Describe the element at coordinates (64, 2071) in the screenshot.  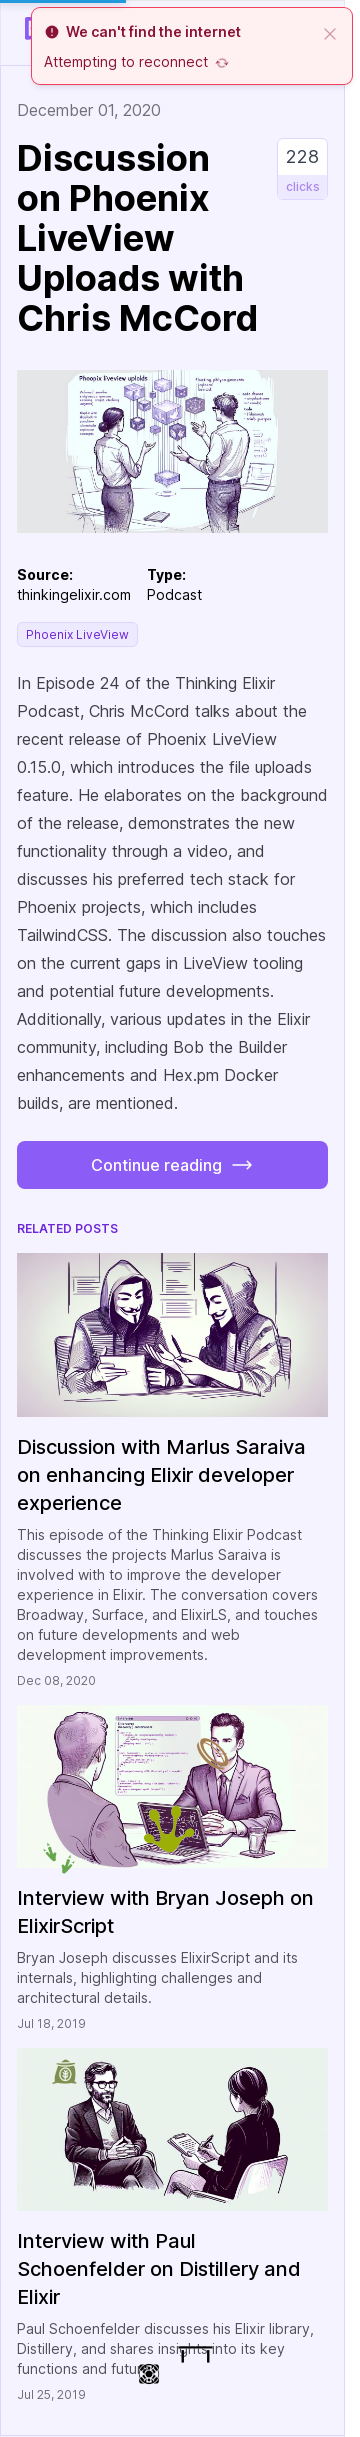
I see `flour ingredient in a cooking or recipe app` at that location.